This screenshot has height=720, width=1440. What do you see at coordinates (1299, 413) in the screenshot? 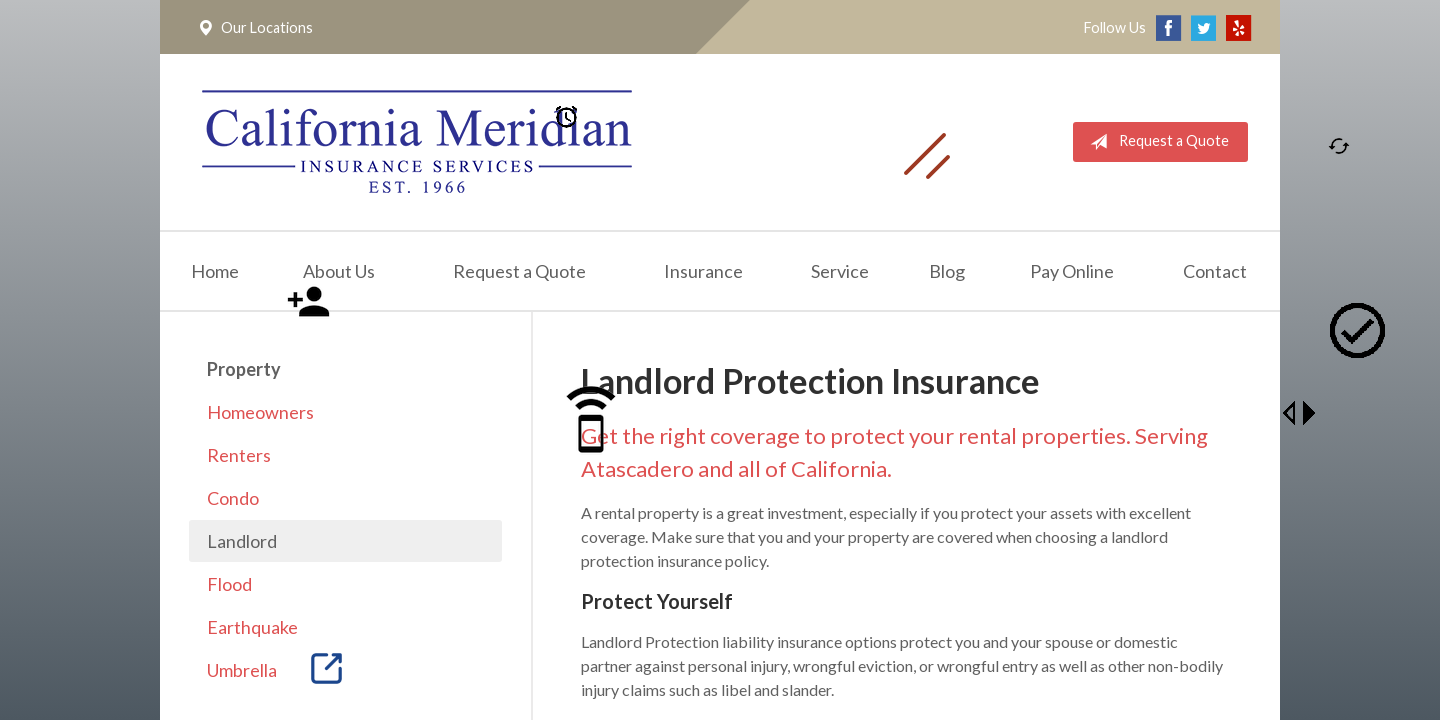
I see `switch to the left panel or view` at bounding box center [1299, 413].